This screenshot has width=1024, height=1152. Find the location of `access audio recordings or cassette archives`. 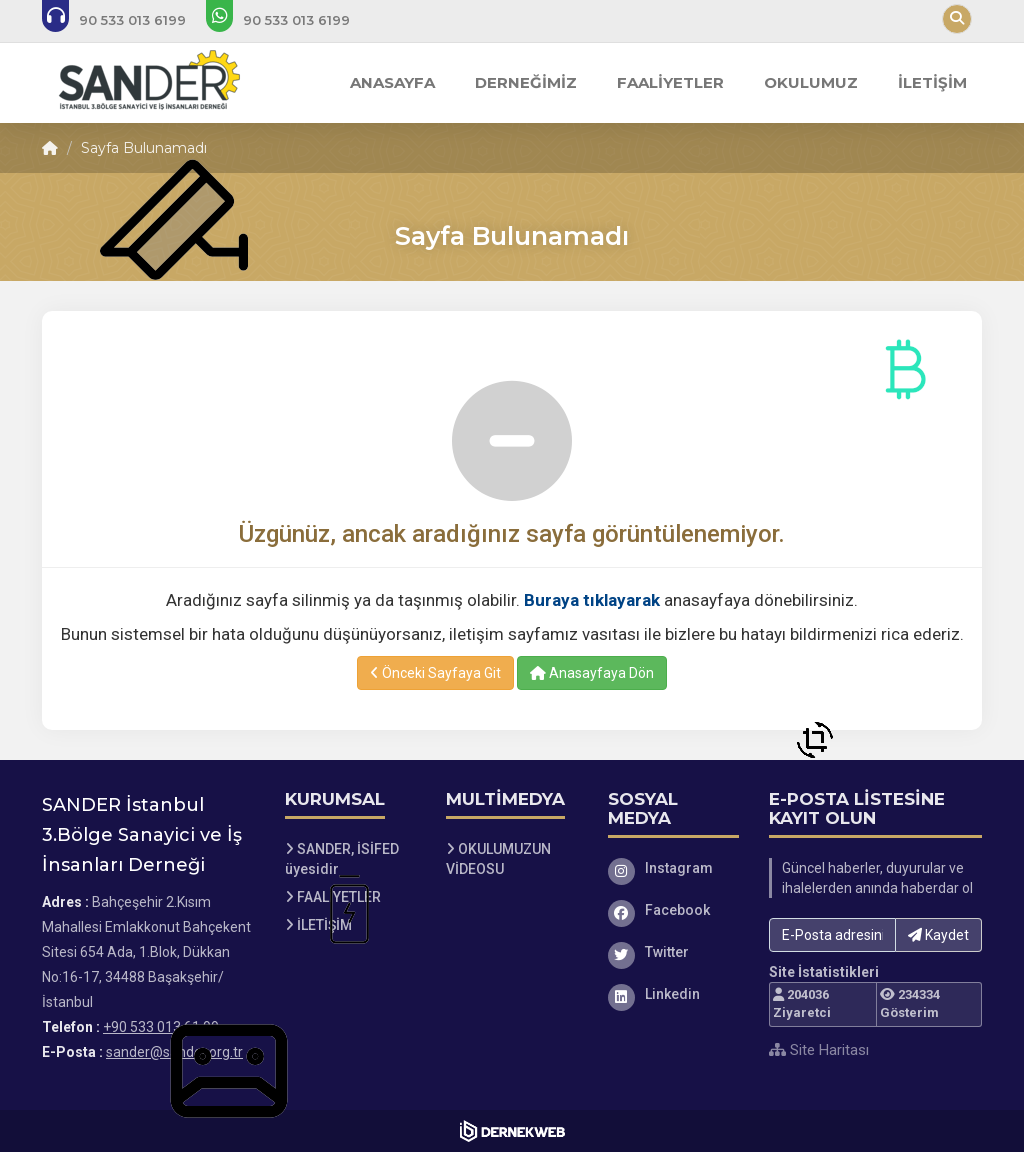

access audio recordings or cassette archives is located at coordinates (229, 1071).